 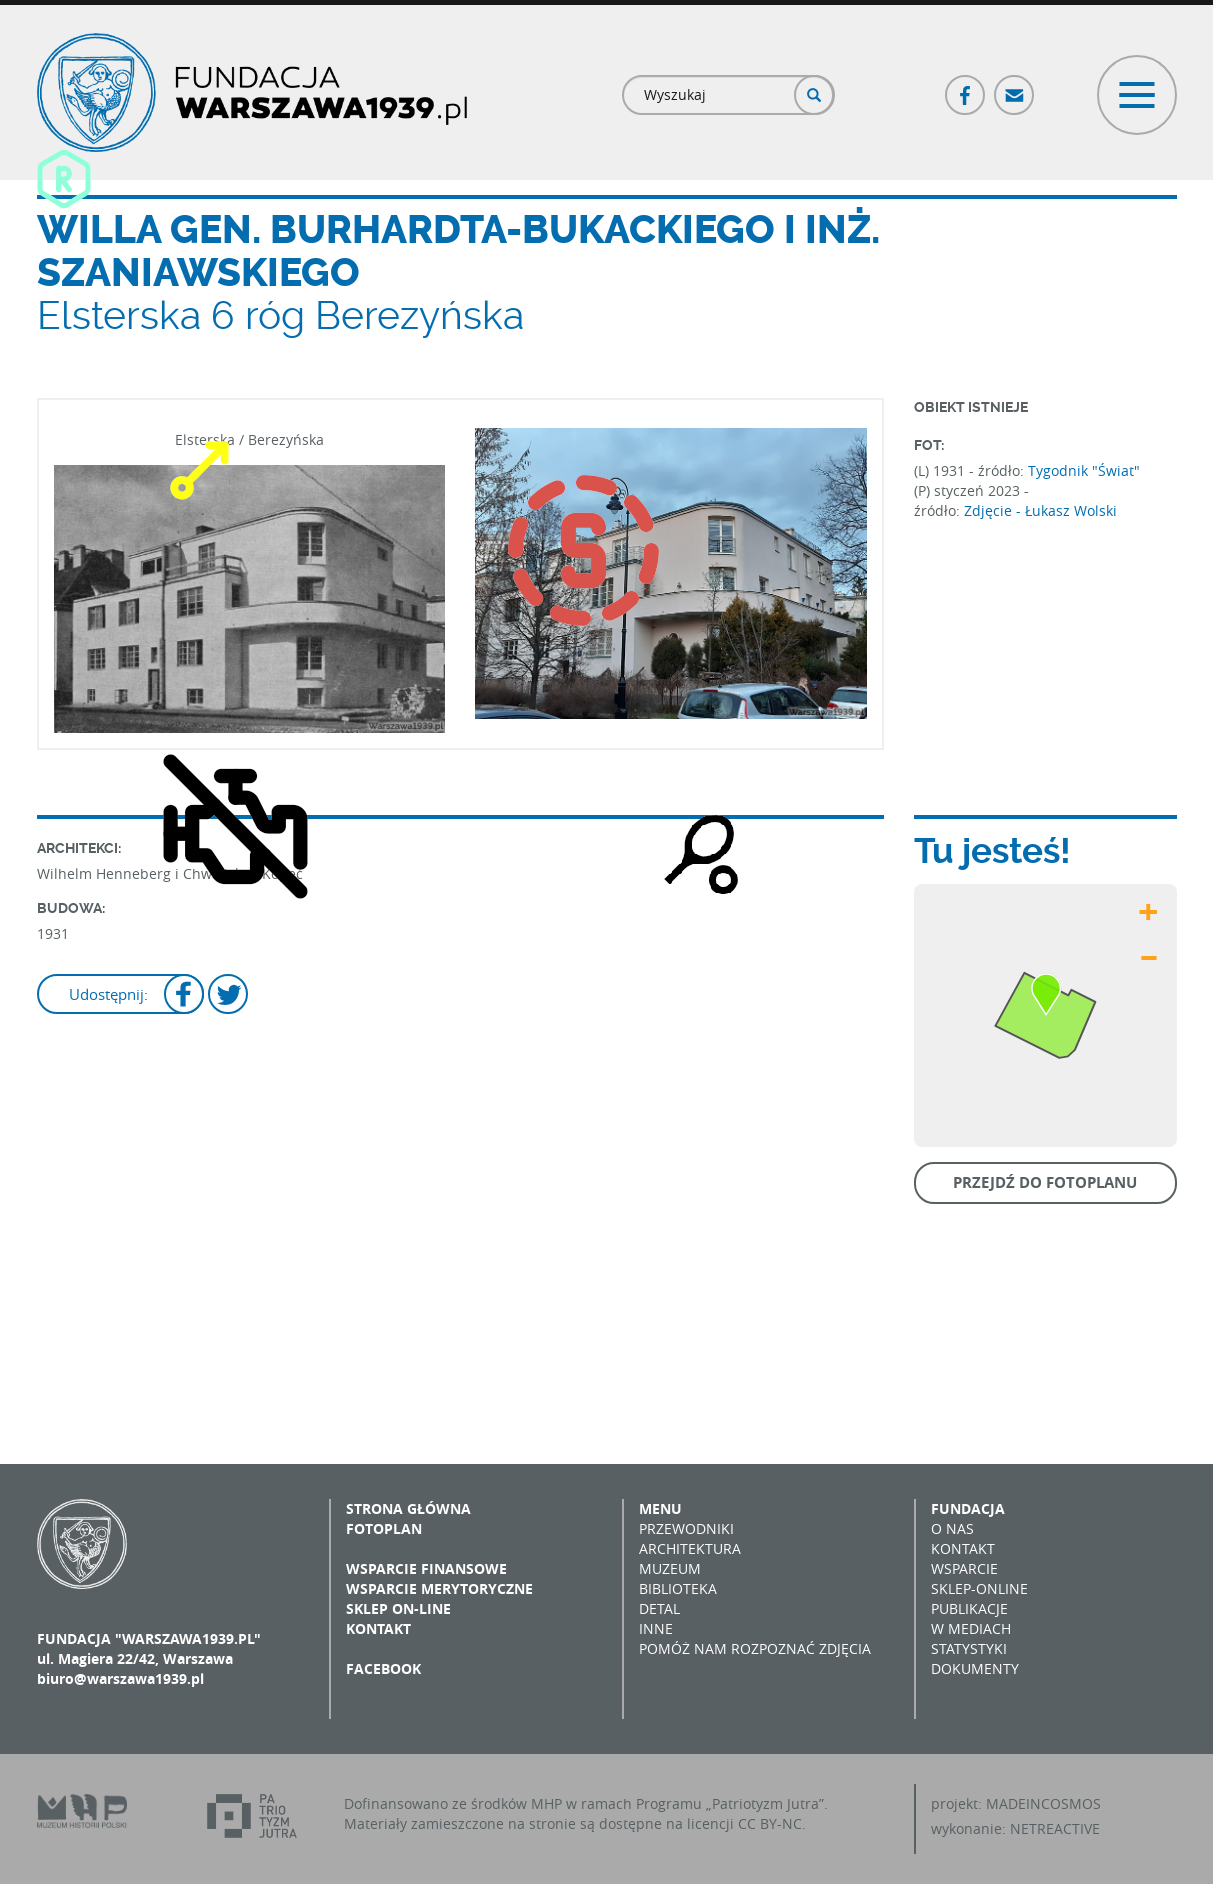 I want to click on open link in new tab or window, so click(x=201, y=468).